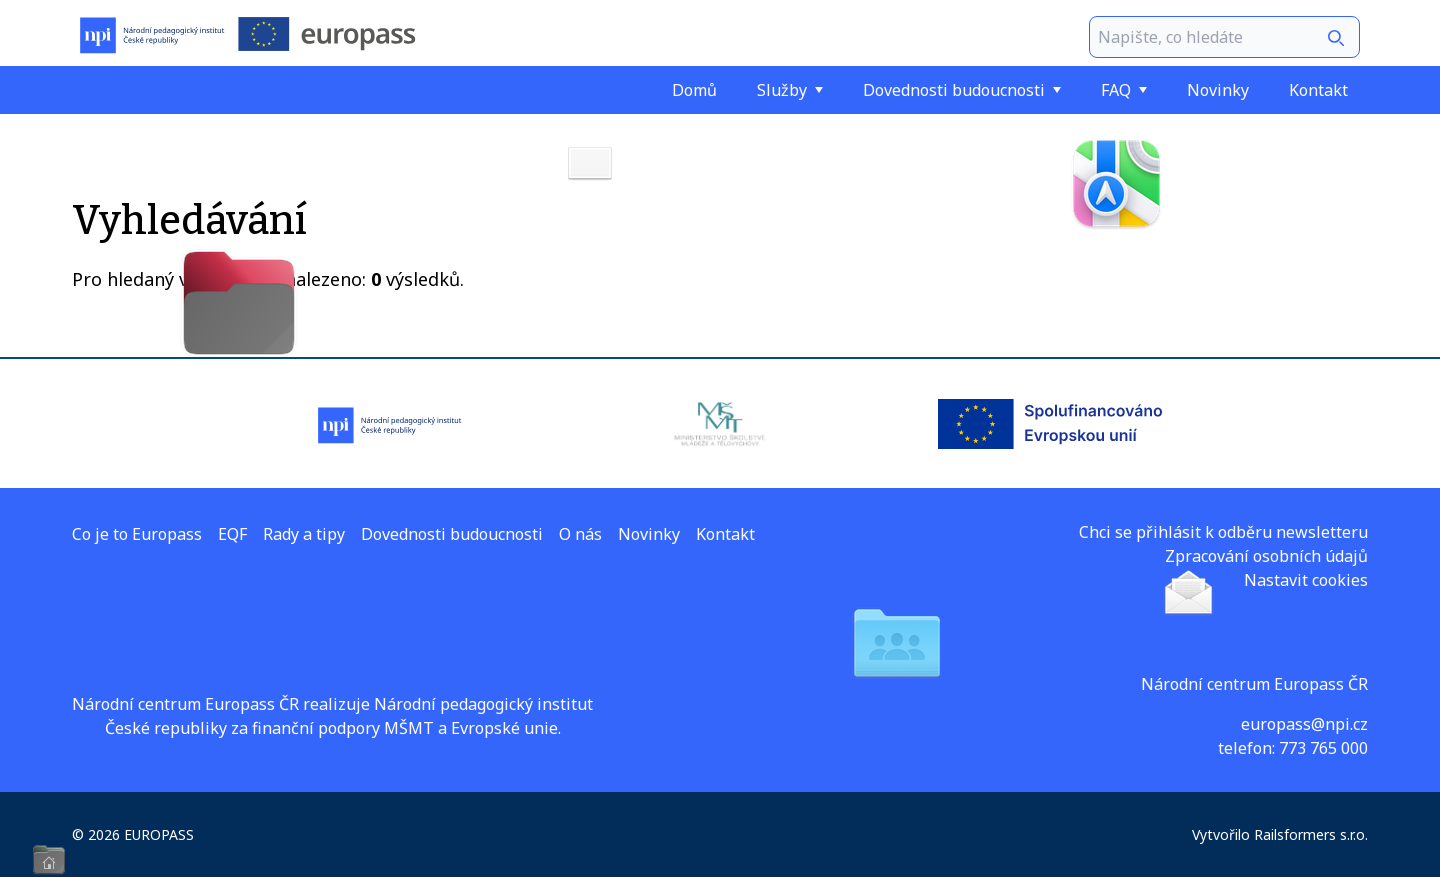  What do you see at coordinates (590, 163) in the screenshot?
I see `generic bluetooth device placeholder` at bounding box center [590, 163].